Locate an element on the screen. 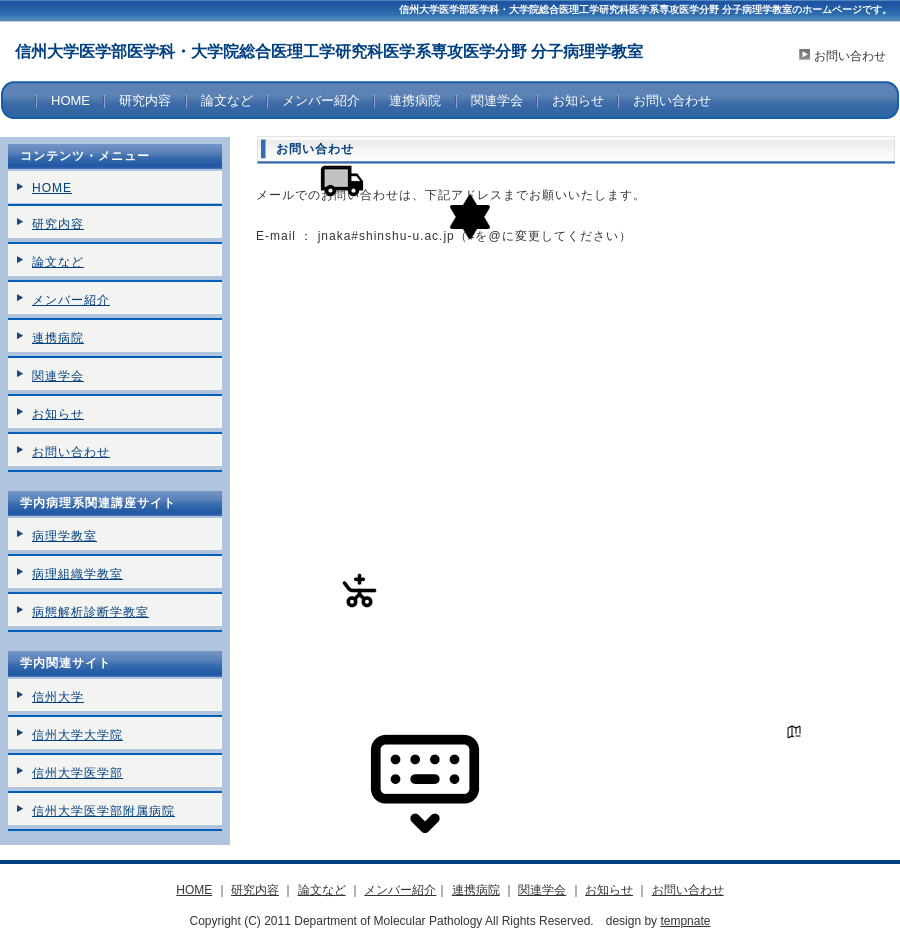 This screenshot has height=948, width=900. indicates jewish or hebrew content is located at coordinates (470, 217).